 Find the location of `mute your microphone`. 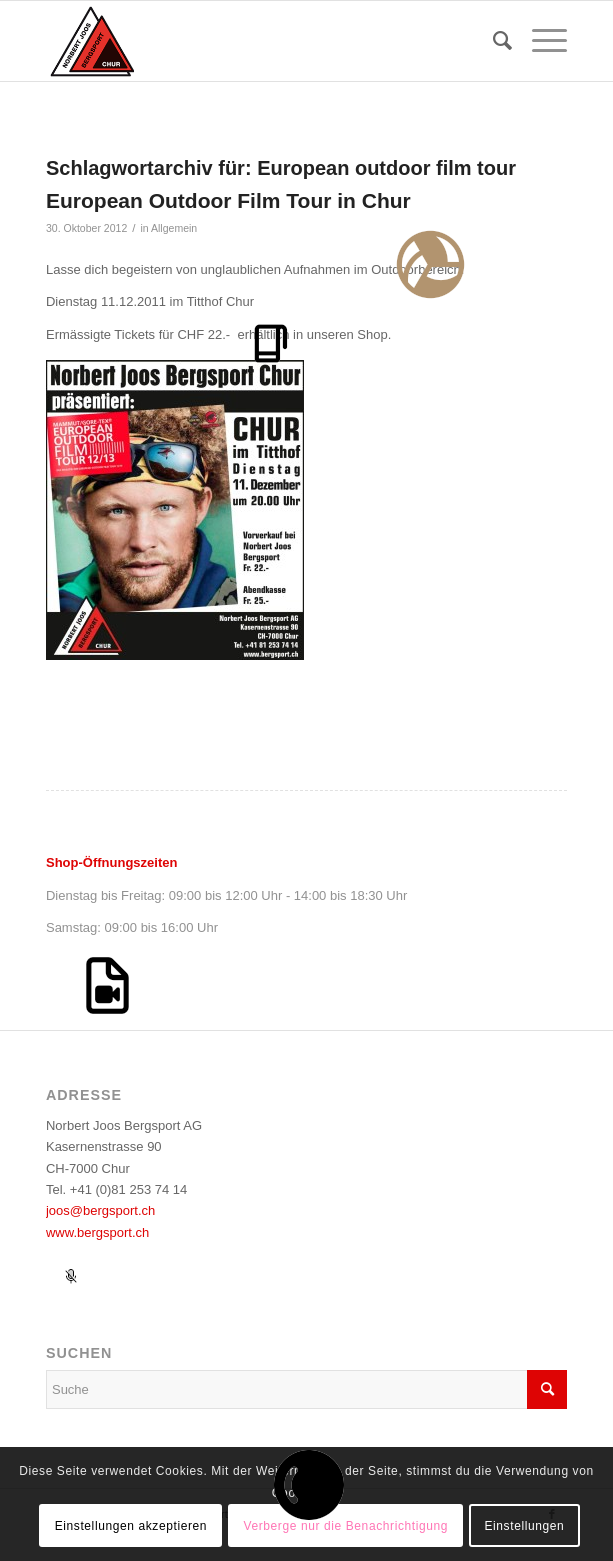

mute your microphone is located at coordinates (71, 1276).